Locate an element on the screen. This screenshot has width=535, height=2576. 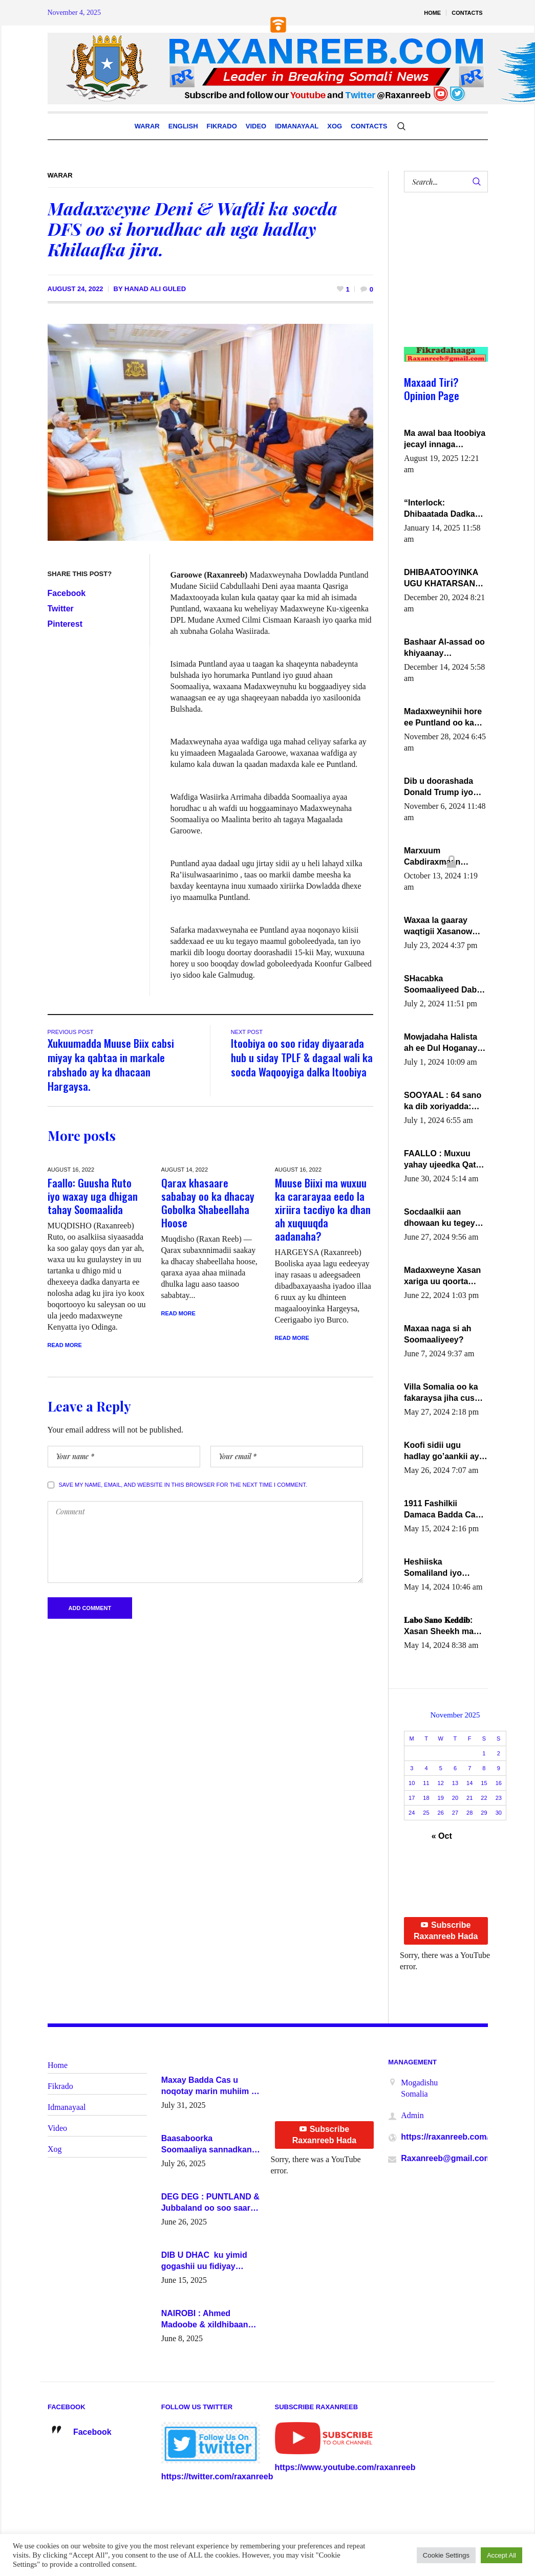
indicates unlocked or editable state is located at coordinates (452, 862).